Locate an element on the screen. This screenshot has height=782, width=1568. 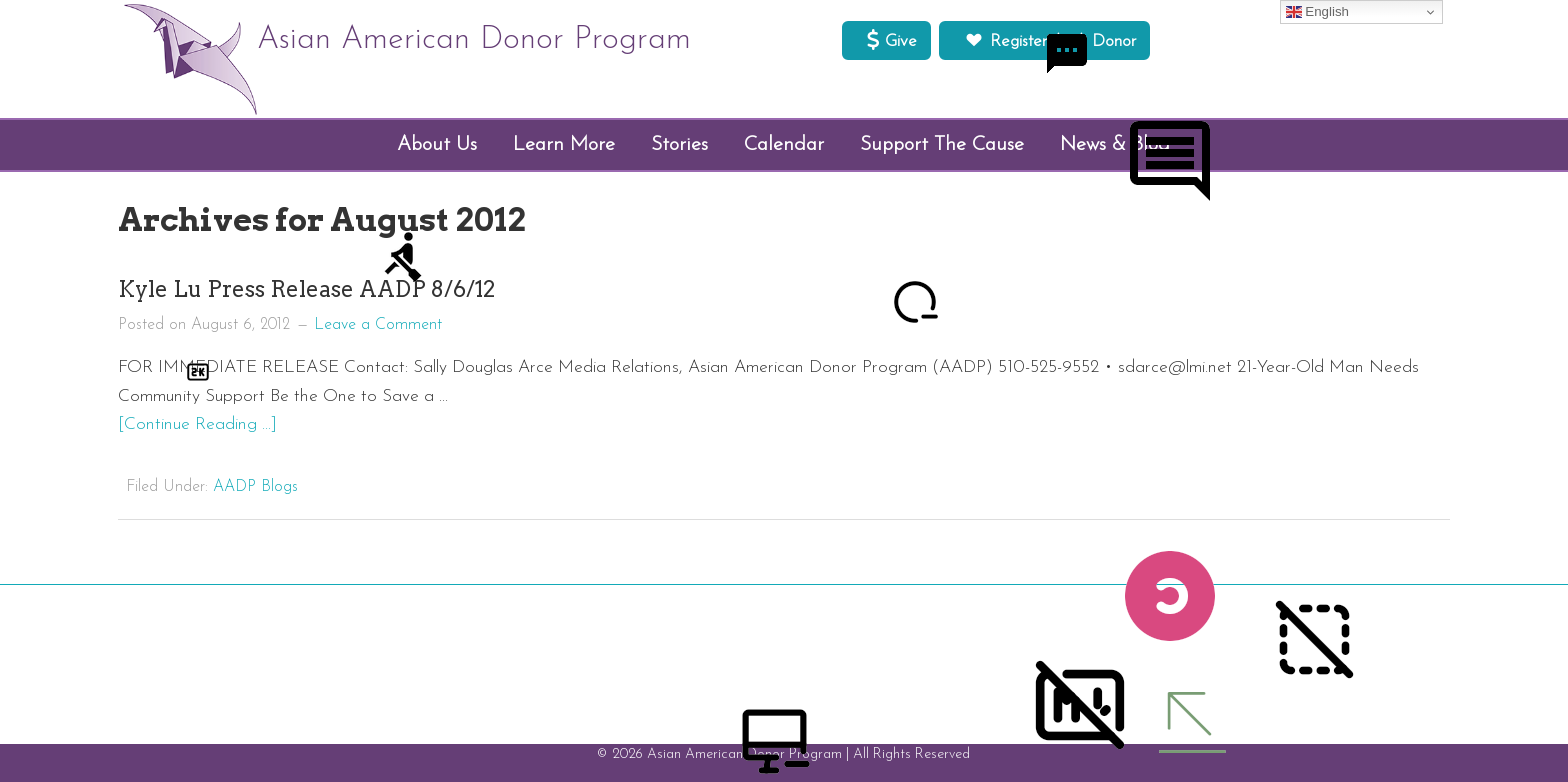
indicates copyleft or open-source licensing is located at coordinates (1170, 596).